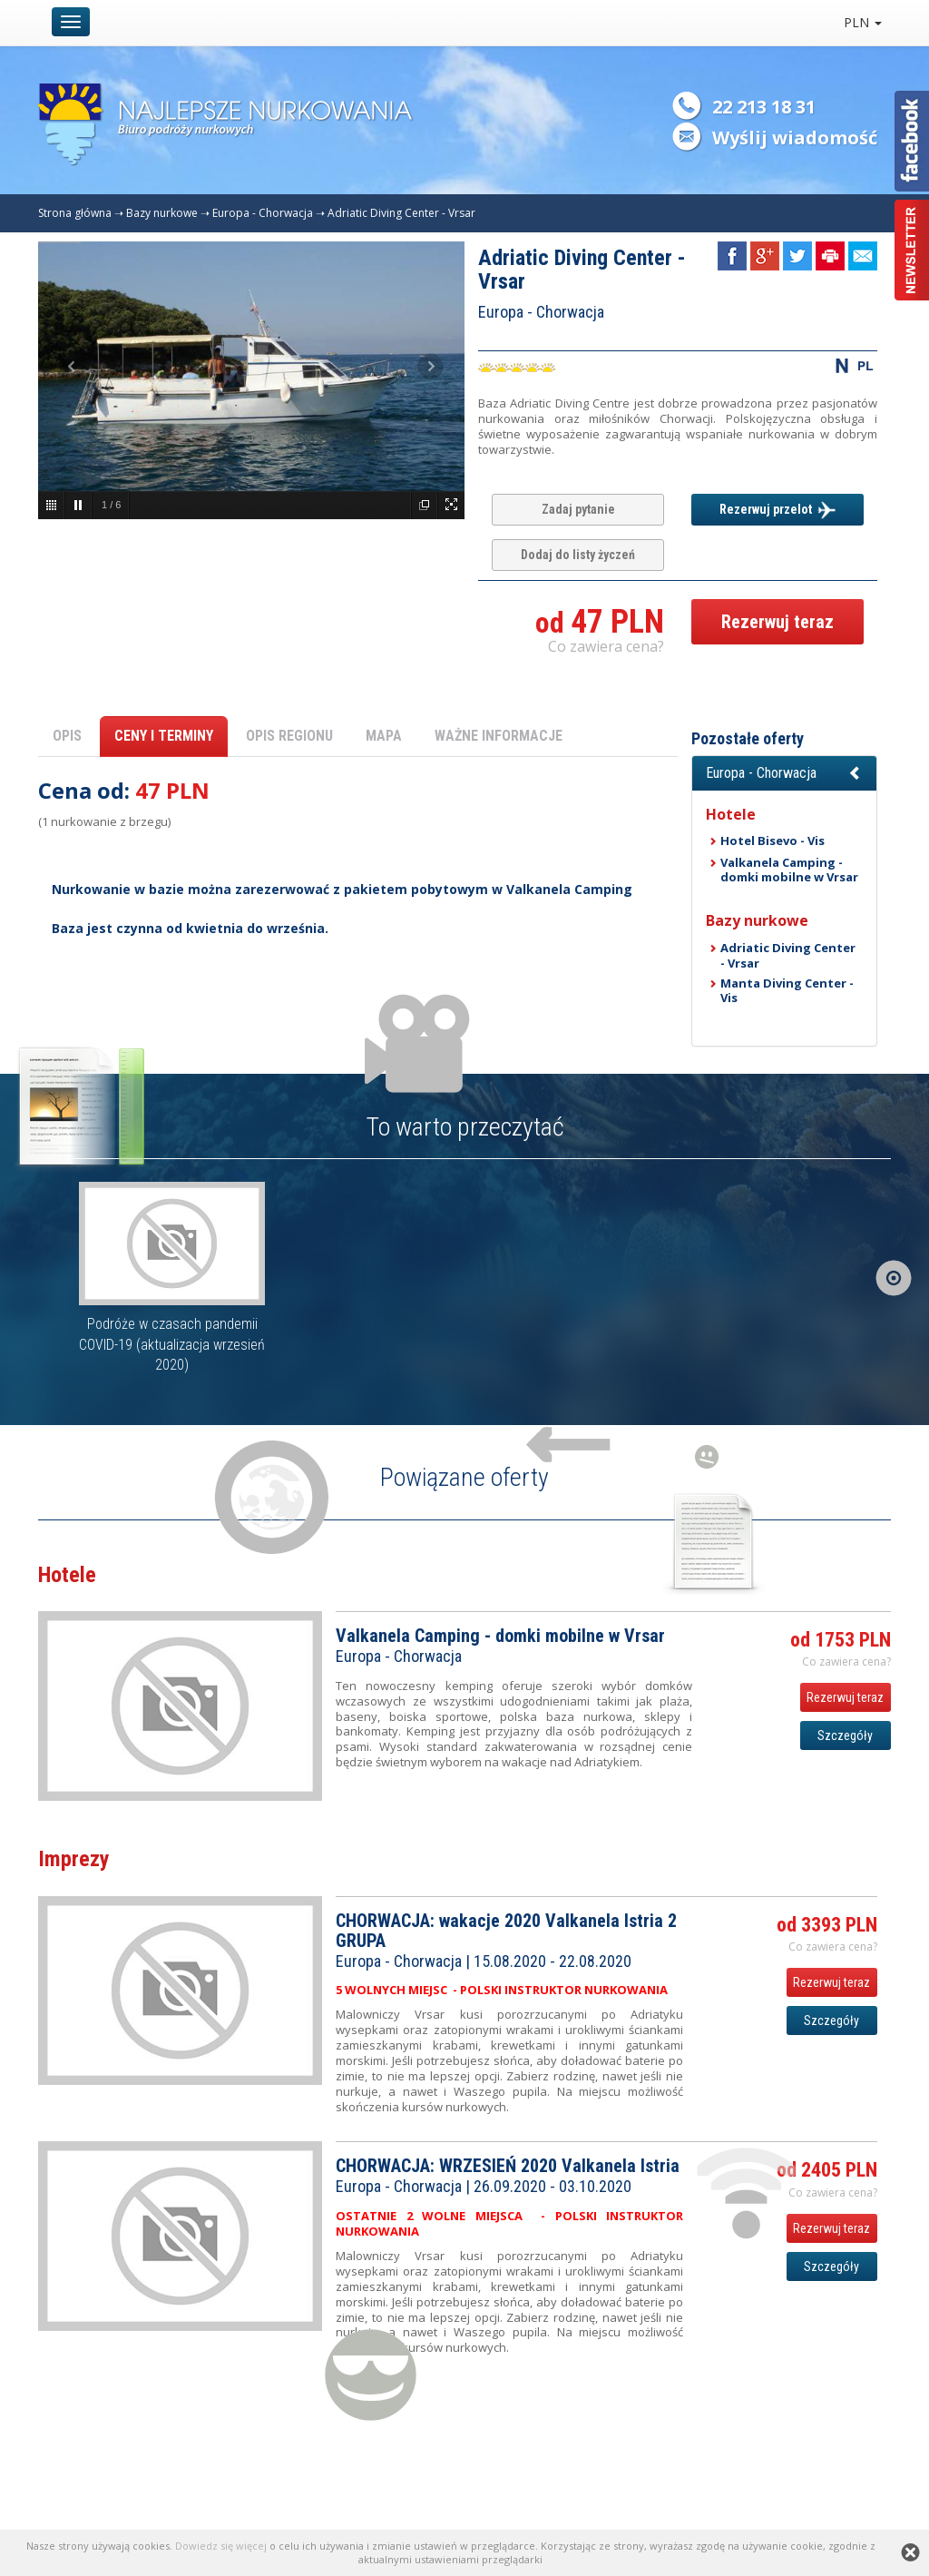 Image resolution: width=929 pixels, height=2576 pixels. What do you see at coordinates (569, 1444) in the screenshot?
I see `play previous track in playlist` at bounding box center [569, 1444].